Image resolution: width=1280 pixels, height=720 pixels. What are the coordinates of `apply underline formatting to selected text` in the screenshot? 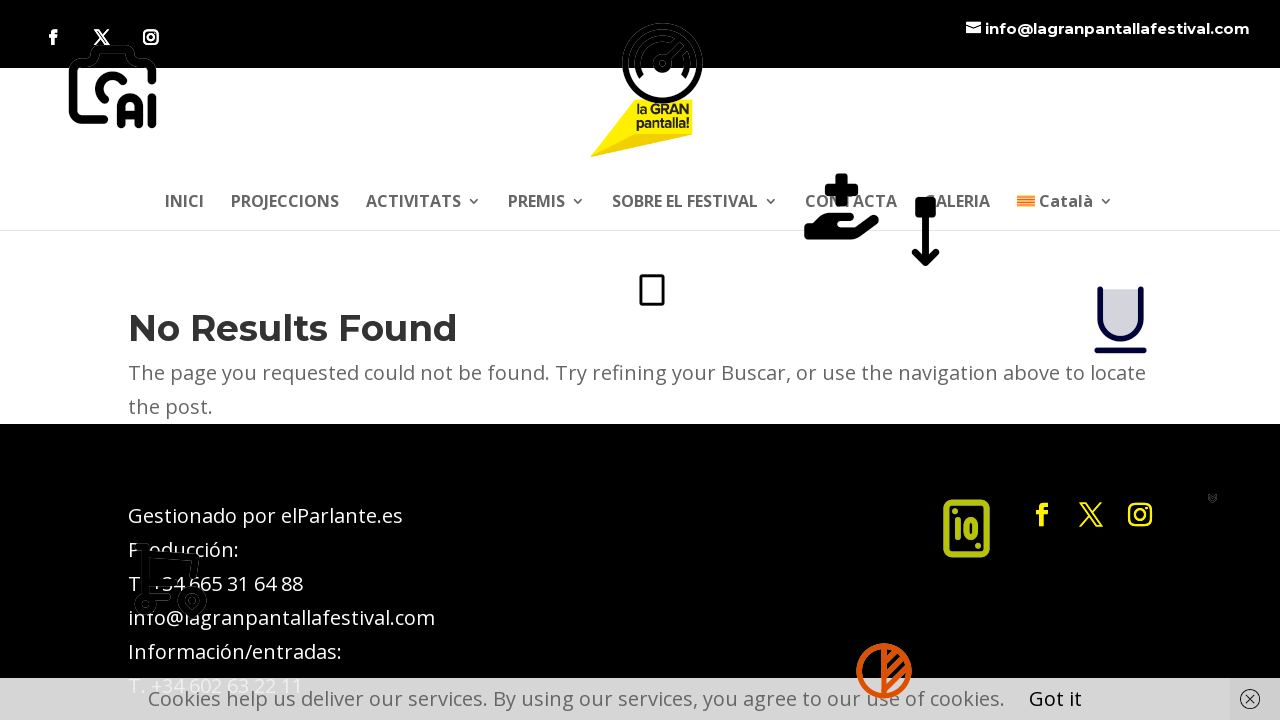 It's located at (1120, 315).